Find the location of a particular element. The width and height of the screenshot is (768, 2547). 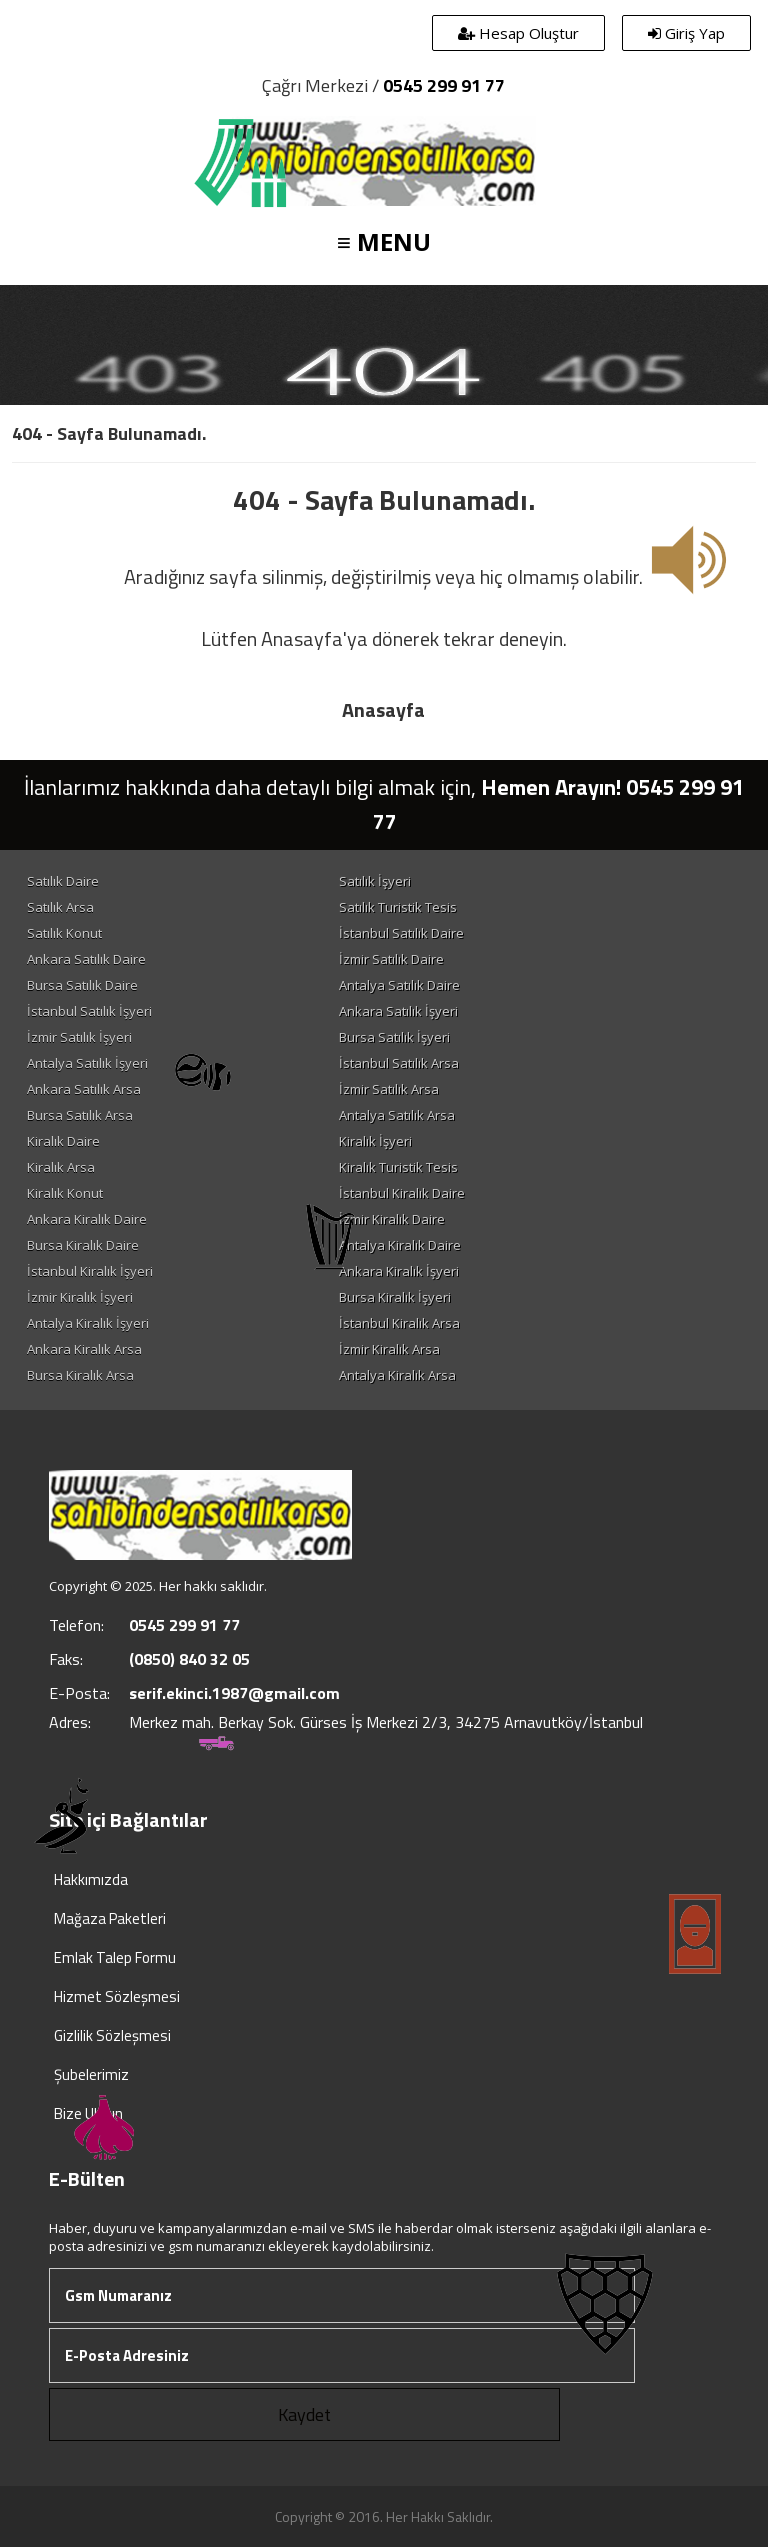

adjust volume or sound settings is located at coordinates (689, 560).